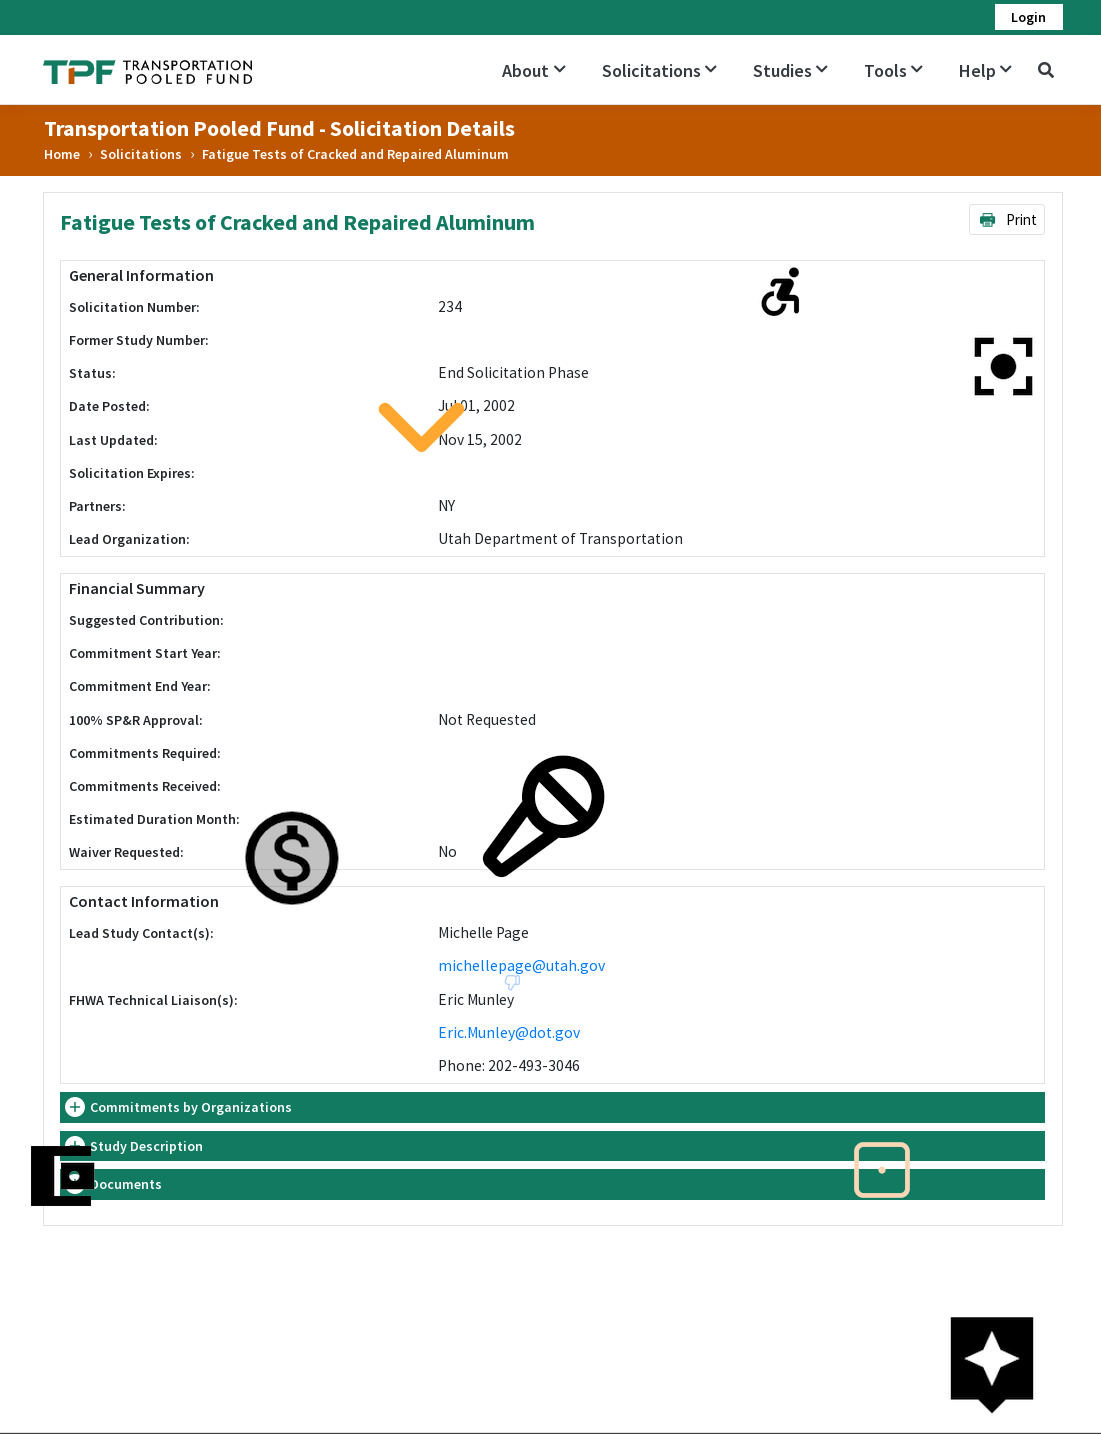 The width and height of the screenshot is (1101, 1434). What do you see at coordinates (992, 1363) in the screenshot?
I see `access AI assistant or smart help features` at bounding box center [992, 1363].